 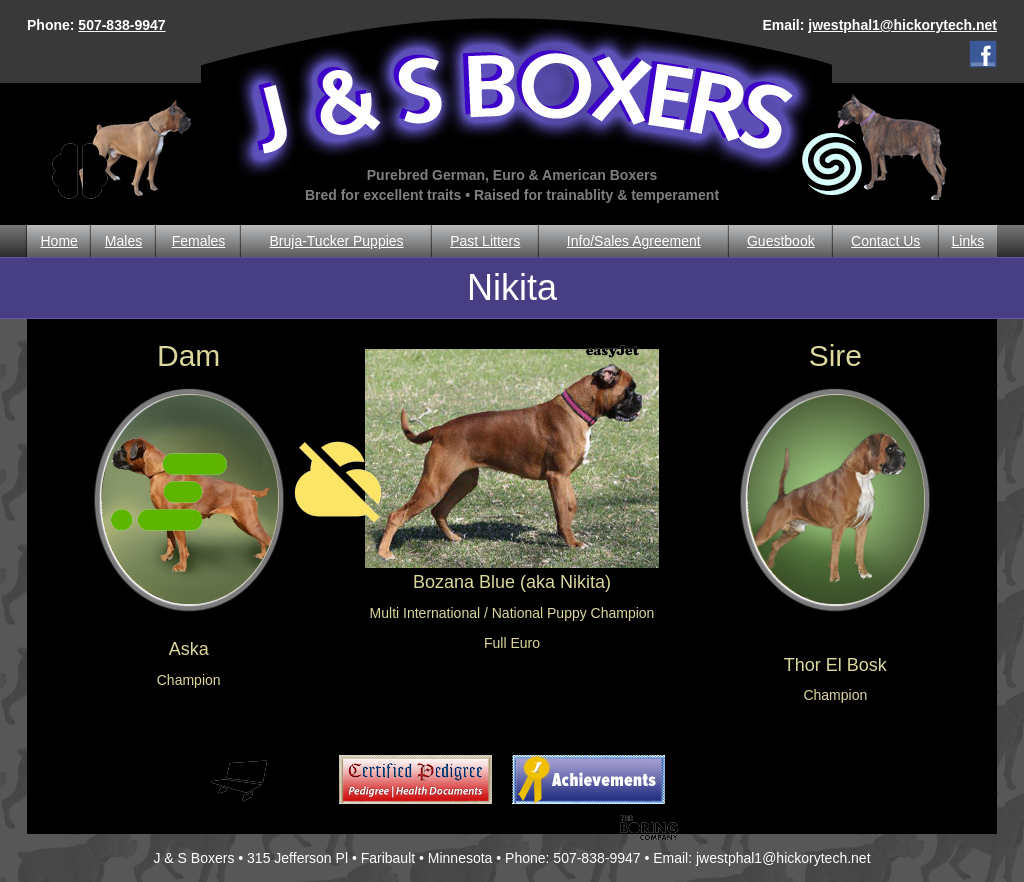 I want to click on cloud sync is disabled or unavailable, so click(x=338, y=481).